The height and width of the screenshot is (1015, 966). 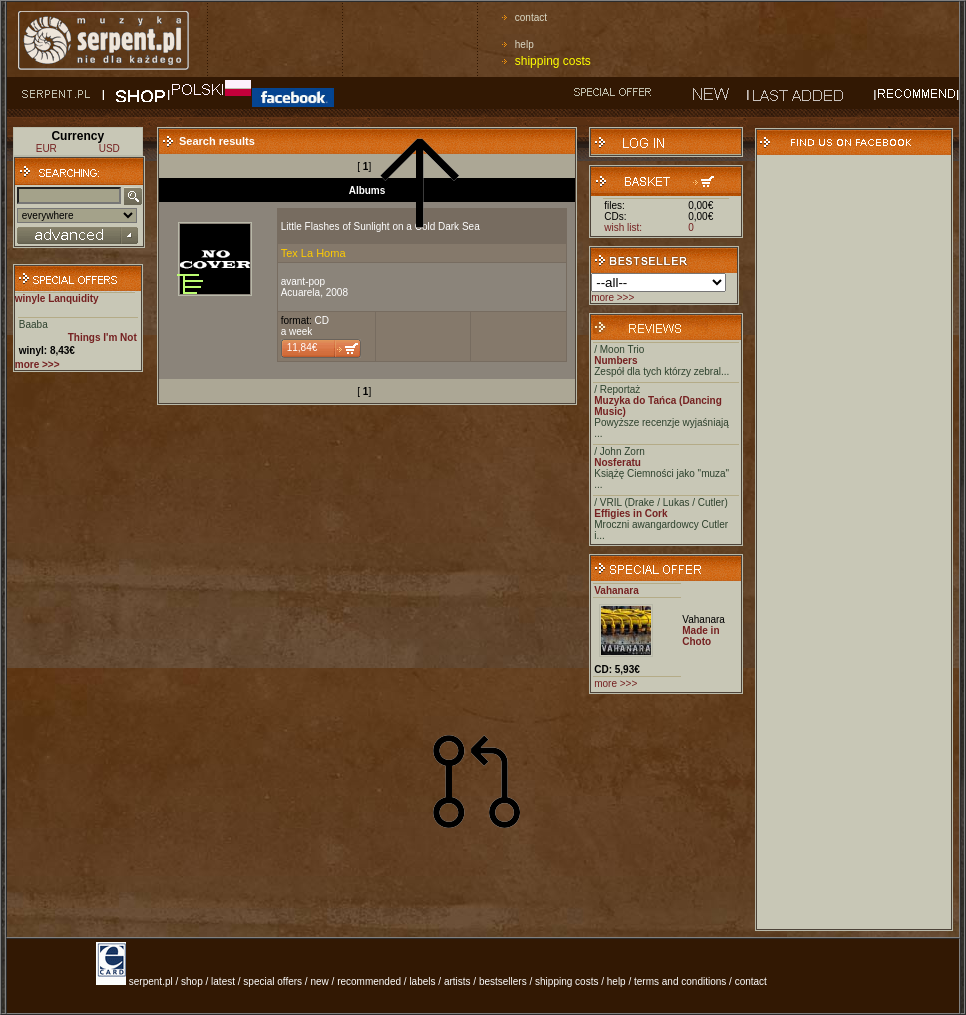 I want to click on move item up in a list, so click(x=416, y=183).